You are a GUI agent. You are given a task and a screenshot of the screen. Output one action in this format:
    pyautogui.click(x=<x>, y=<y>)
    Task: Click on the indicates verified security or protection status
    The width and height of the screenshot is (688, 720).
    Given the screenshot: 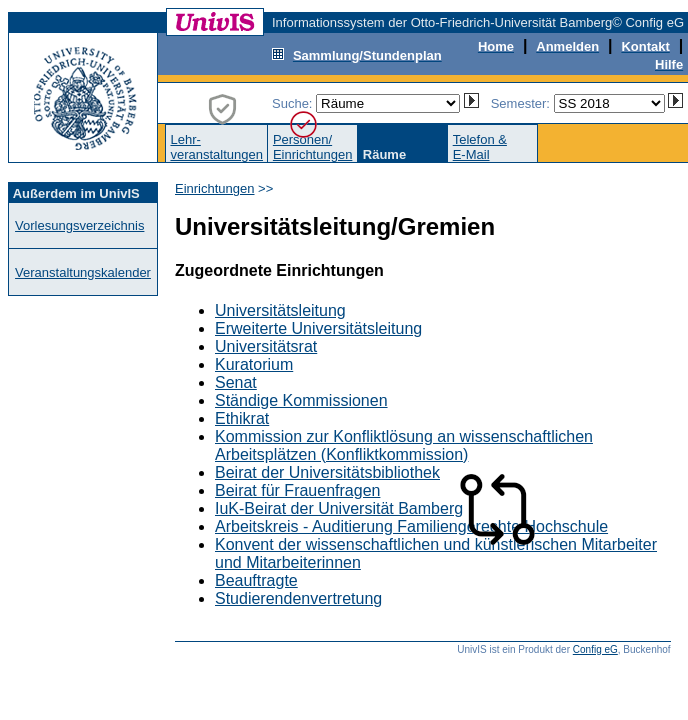 What is the action you would take?
    pyautogui.click(x=222, y=109)
    